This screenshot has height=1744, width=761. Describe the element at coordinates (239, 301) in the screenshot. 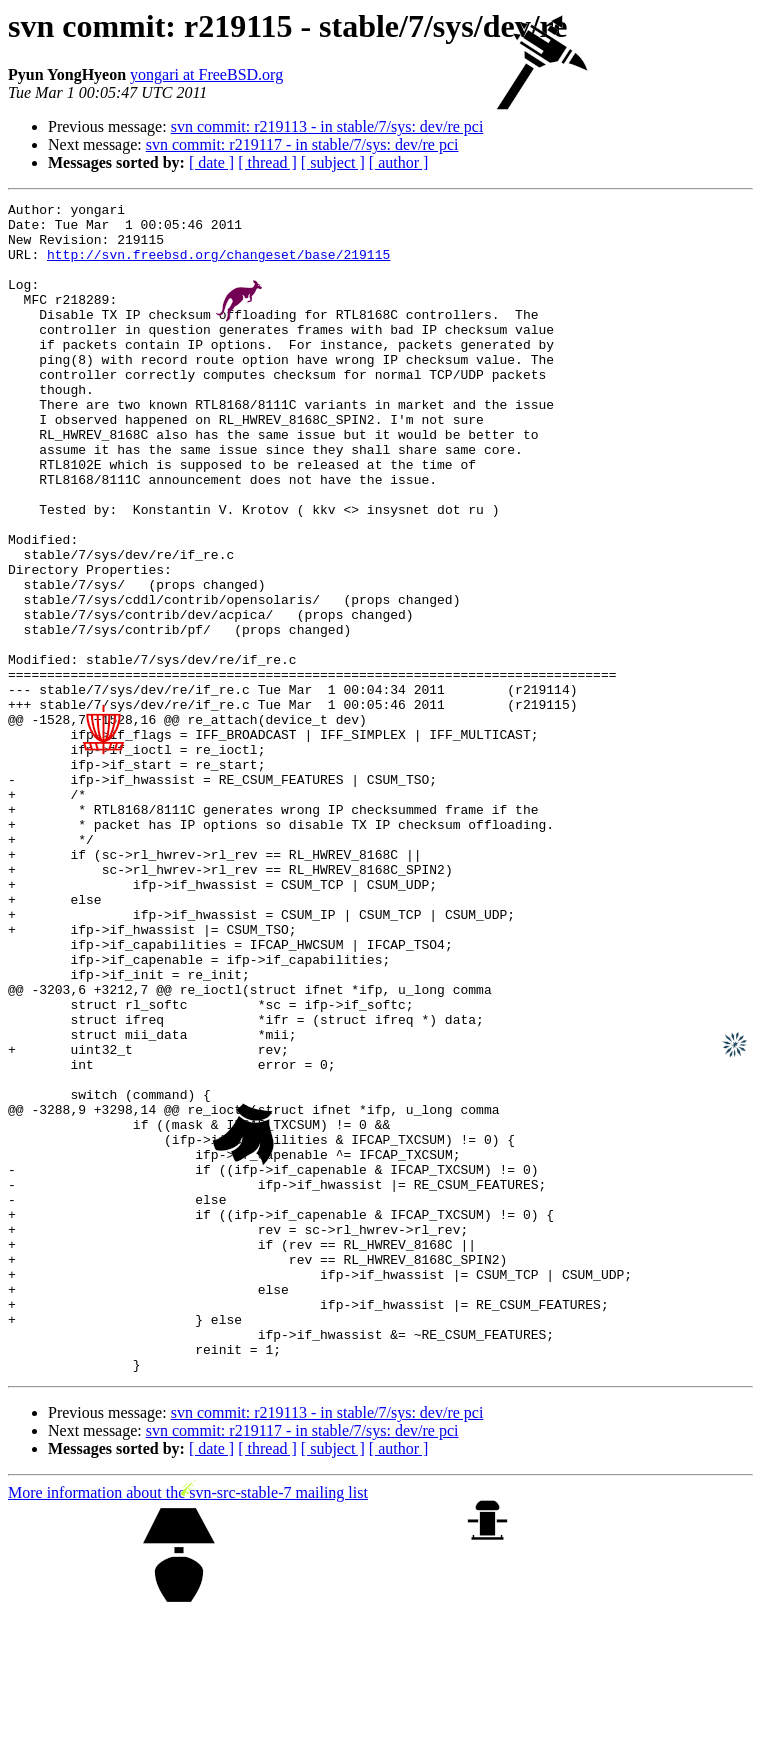

I see `indicates australian content or region` at that location.